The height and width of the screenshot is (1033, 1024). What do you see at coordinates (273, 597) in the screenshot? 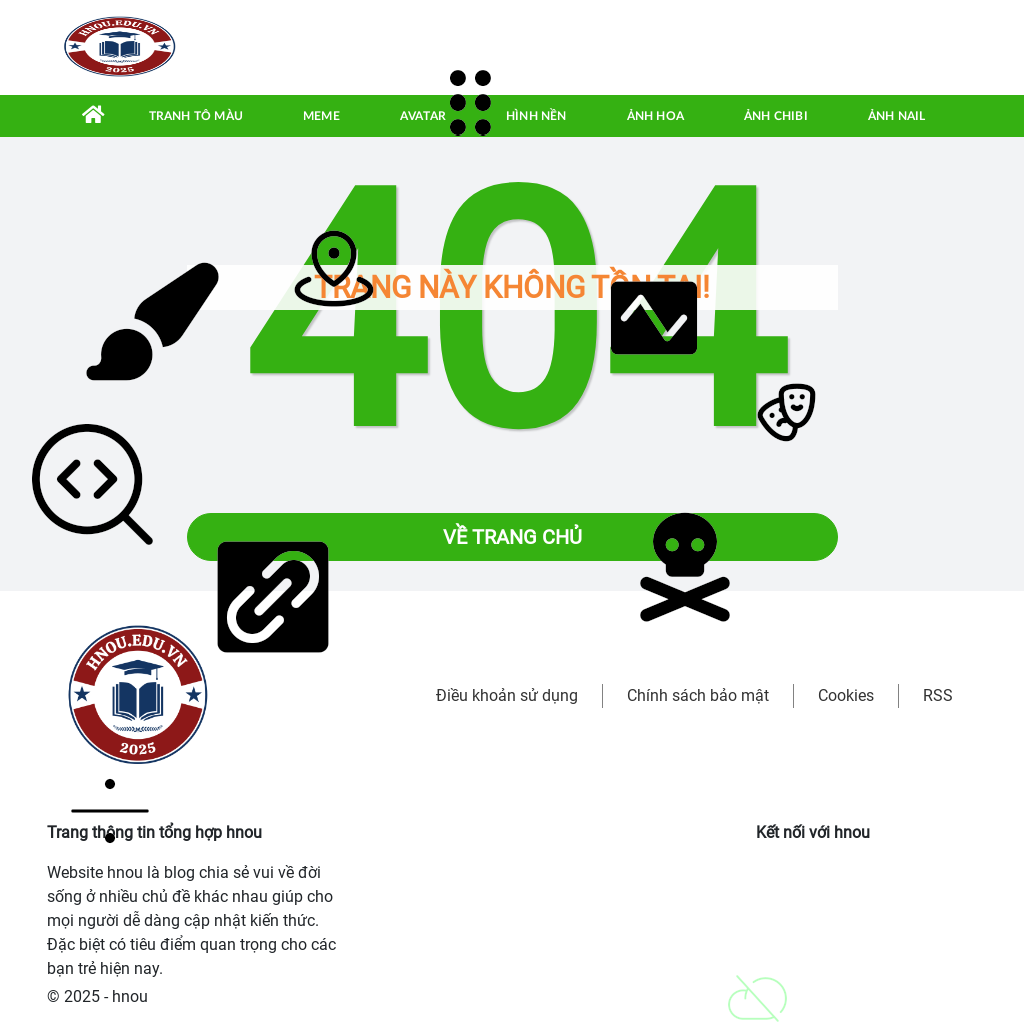
I see `copy link to clipboard` at bounding box center [273, 597].